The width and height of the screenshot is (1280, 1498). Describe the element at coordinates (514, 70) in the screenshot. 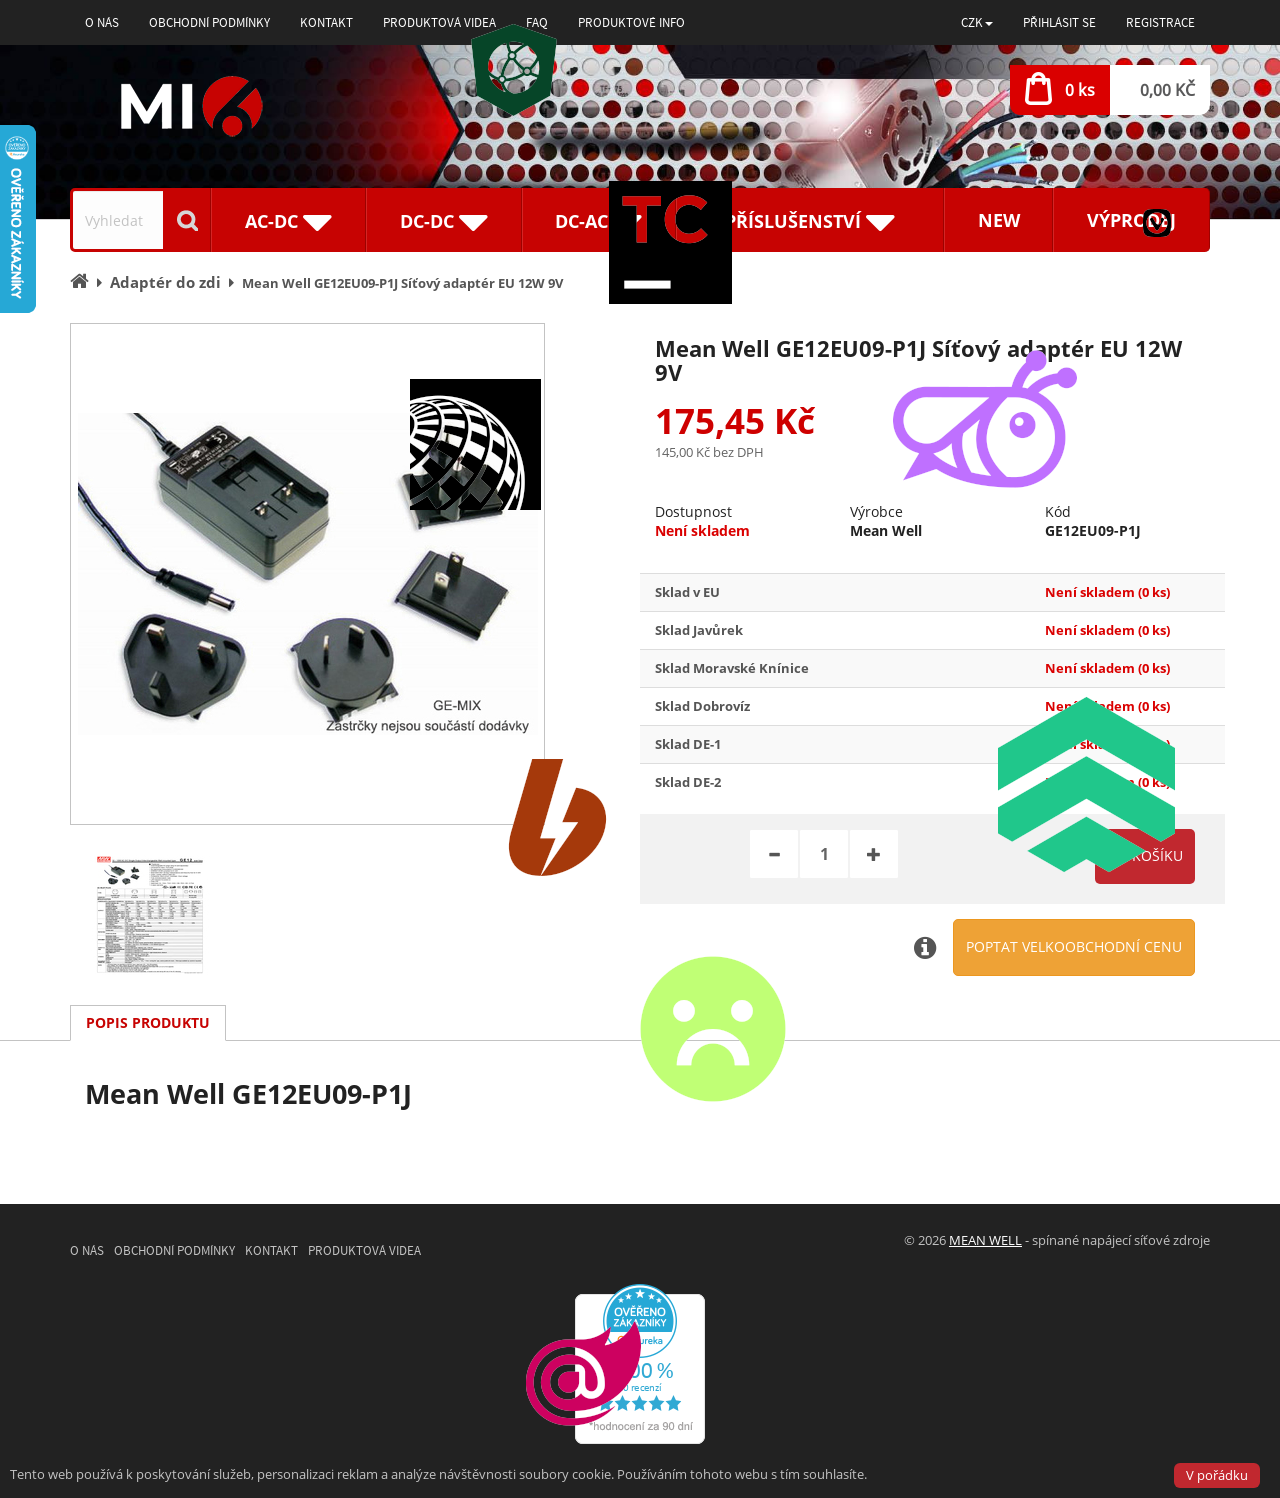

I see `jsDelivr CDN service logo` at that location.